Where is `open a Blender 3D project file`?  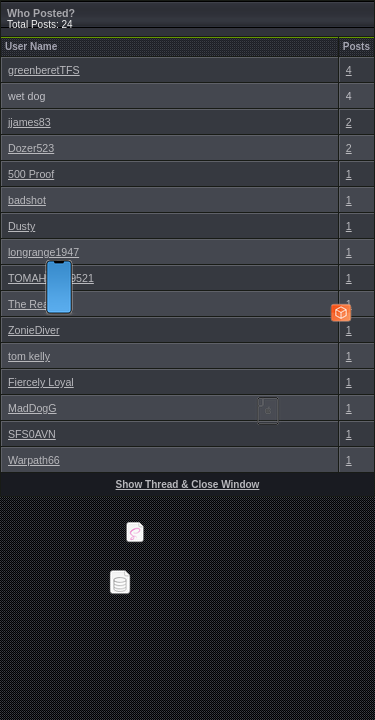 open a Blender 3D project file is located at coordinates (341, 312).